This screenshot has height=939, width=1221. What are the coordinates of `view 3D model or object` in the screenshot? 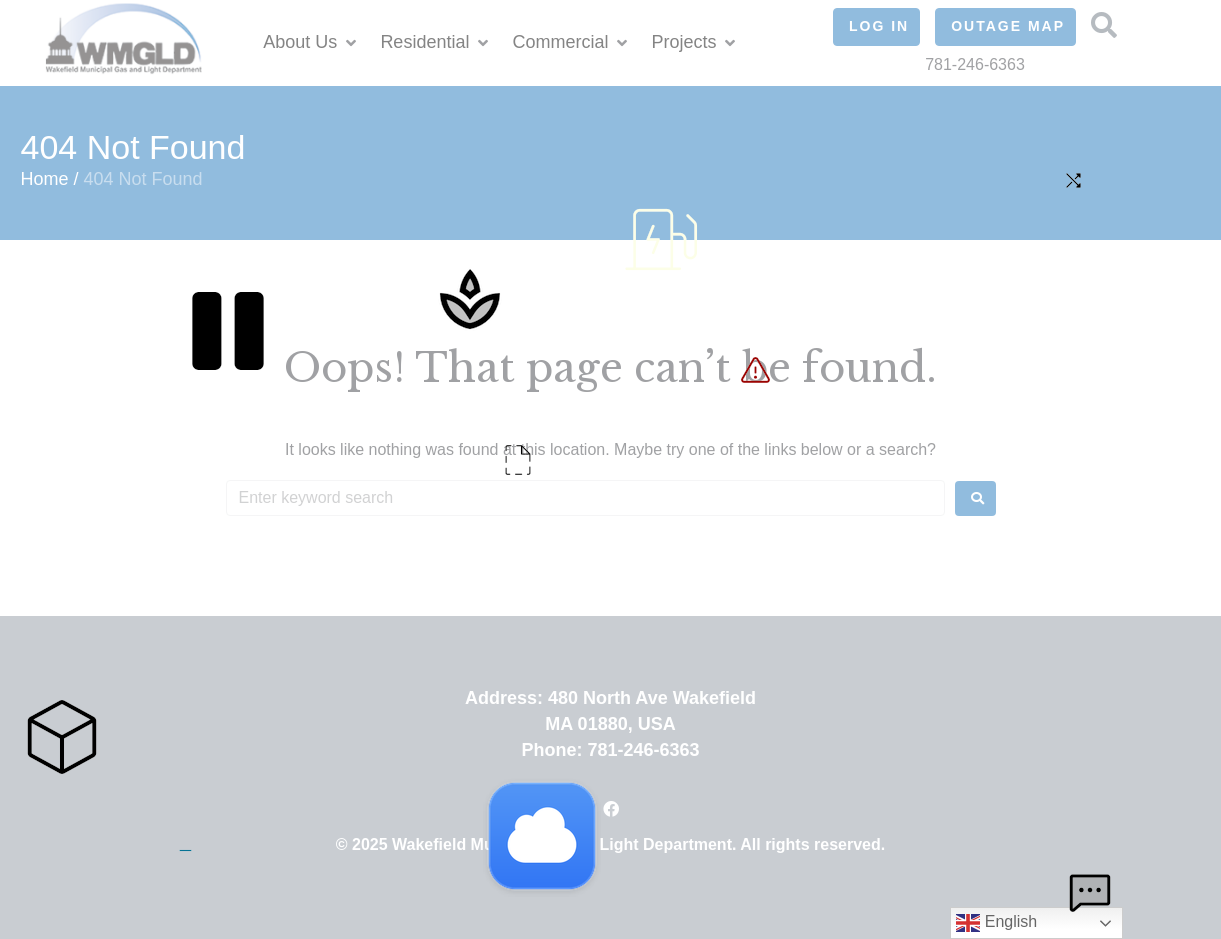 It's located at (62, 737).